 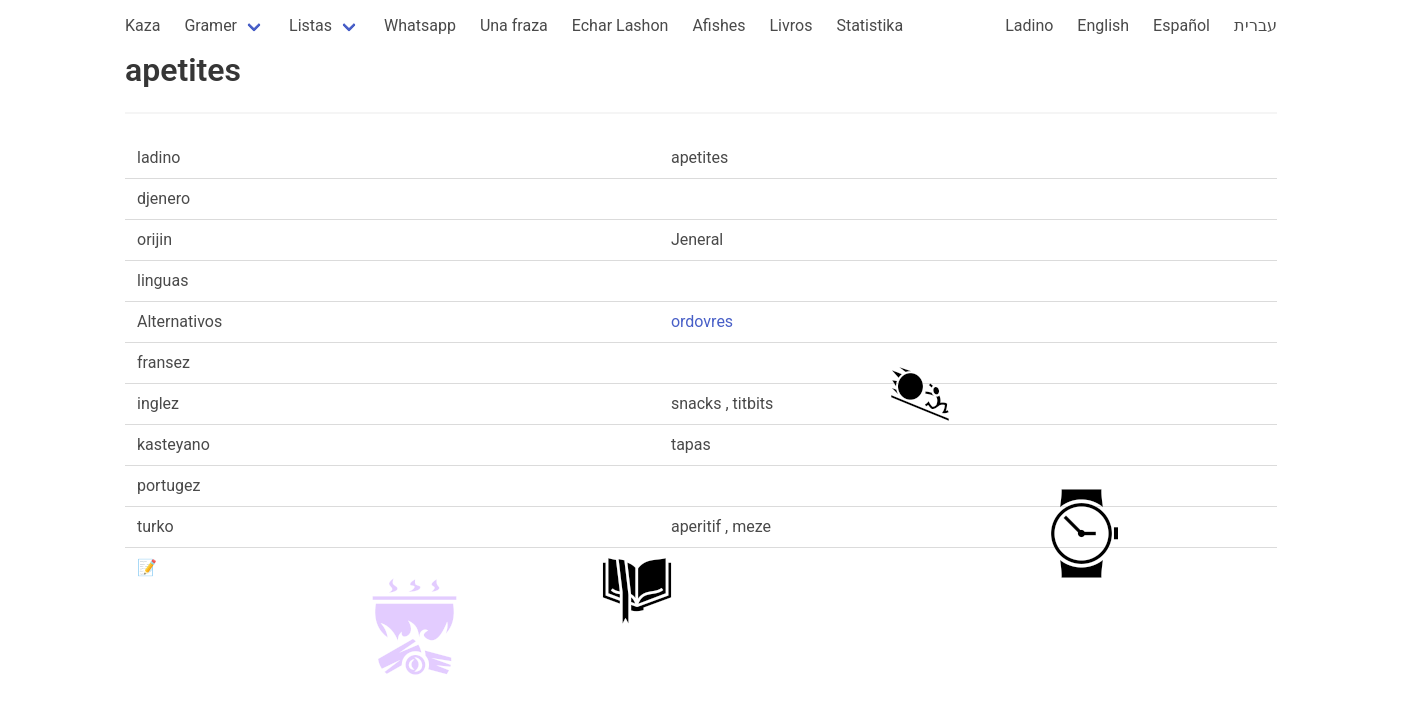 What do you see at coordinates (1081, 533) in the screenshot?
I see `view current time or clock settings` at bounding box center [1081, 533].